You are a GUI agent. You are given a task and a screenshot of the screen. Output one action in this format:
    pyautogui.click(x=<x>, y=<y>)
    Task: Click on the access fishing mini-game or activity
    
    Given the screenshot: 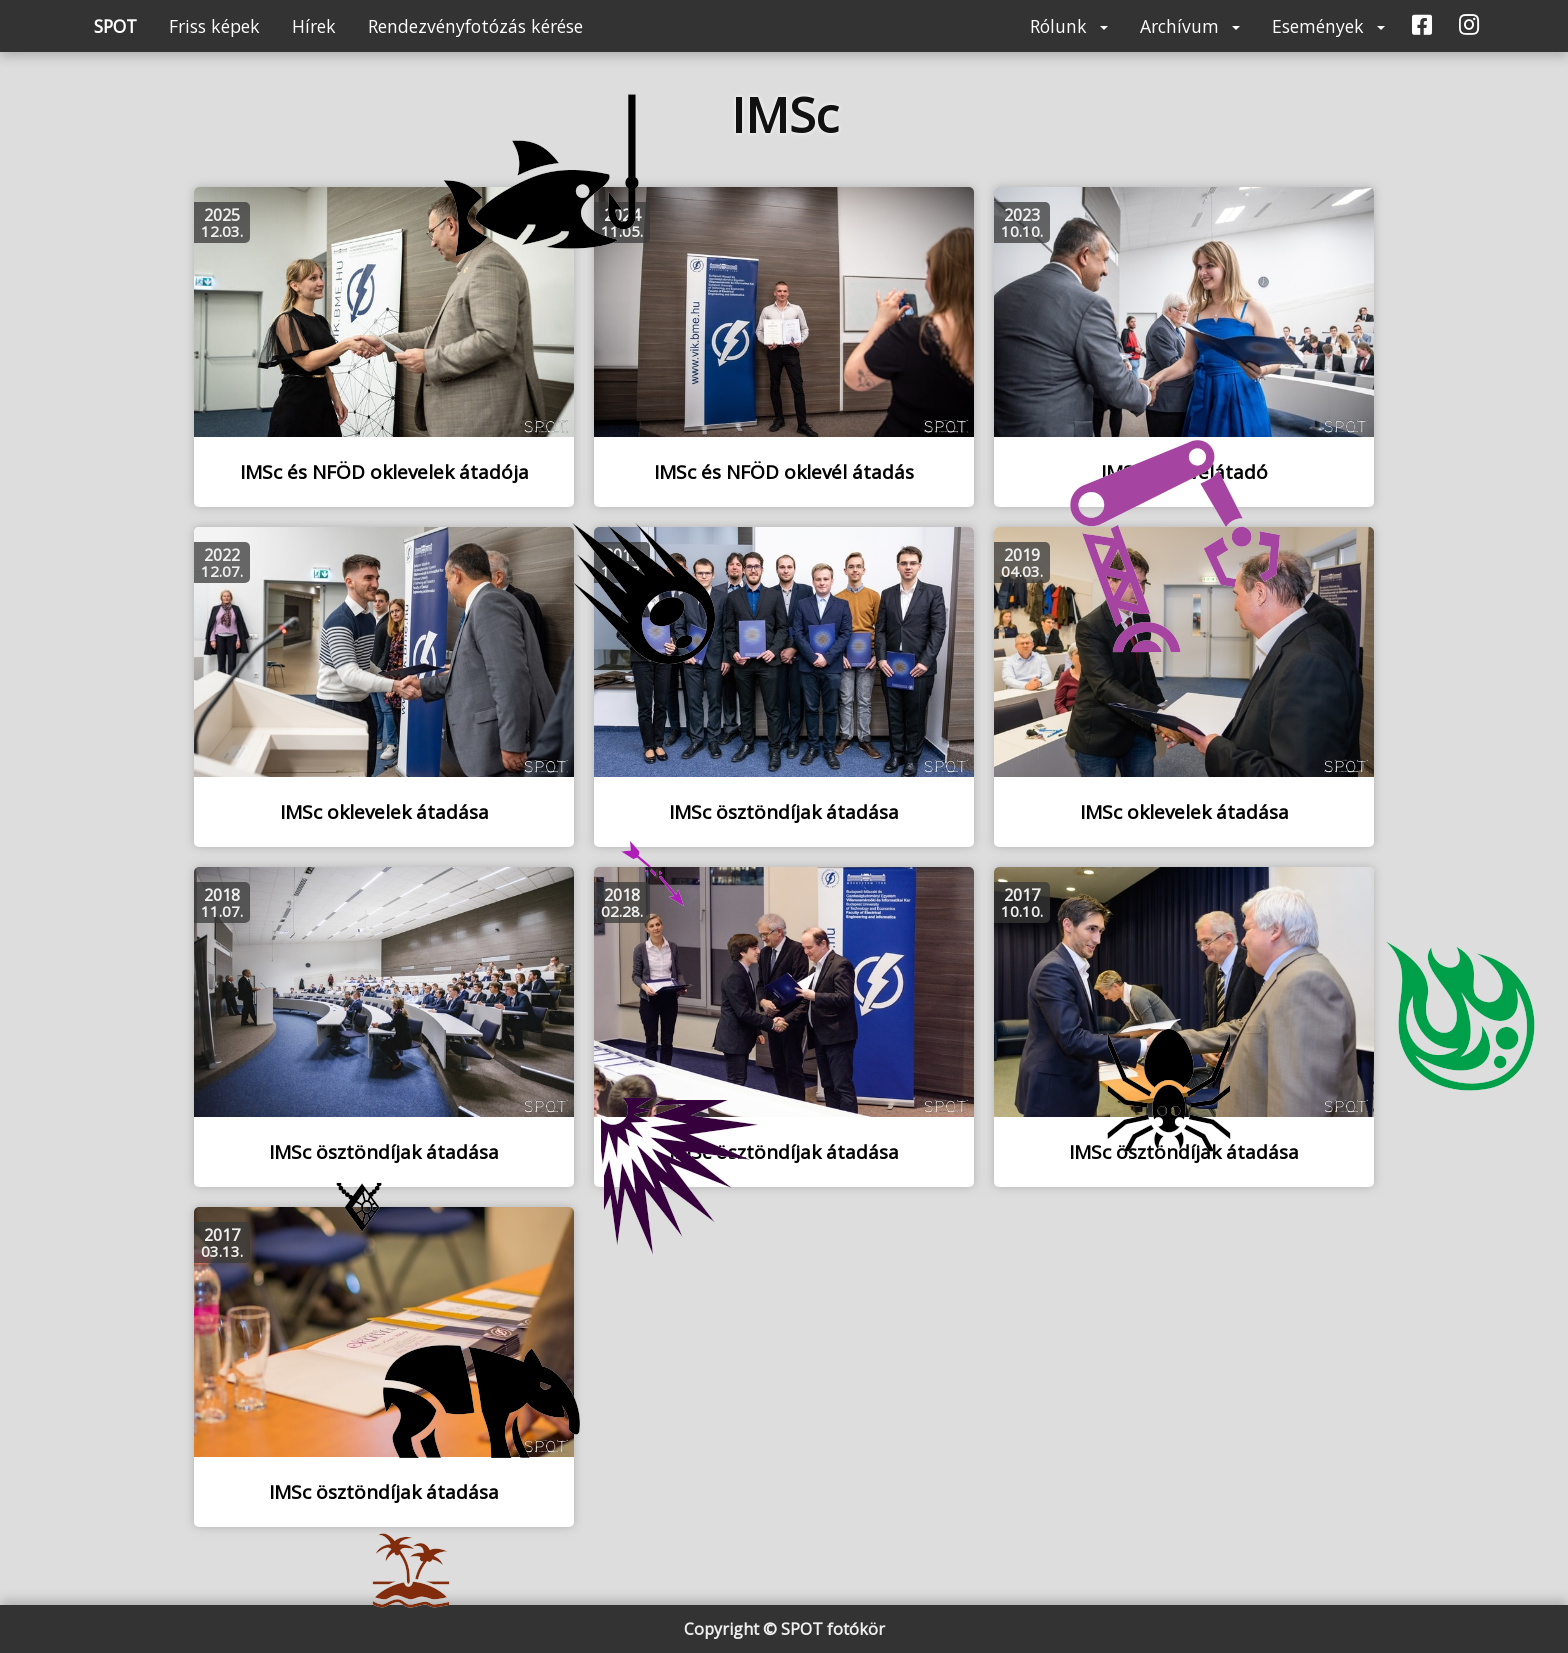 What is the action you would take?
    pyautogui.click(x=545, y=188)
    